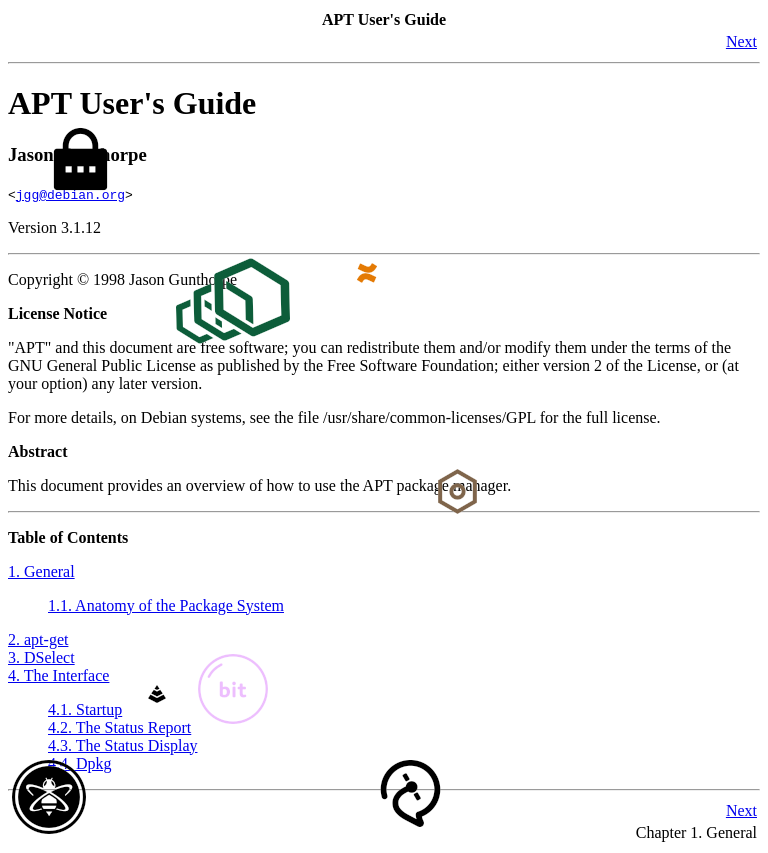 This screenshot has height=853, width=768. Describe the element at coordinates (49, 797) in the screenshot. I see `HiveMQ brand logo` at that location.